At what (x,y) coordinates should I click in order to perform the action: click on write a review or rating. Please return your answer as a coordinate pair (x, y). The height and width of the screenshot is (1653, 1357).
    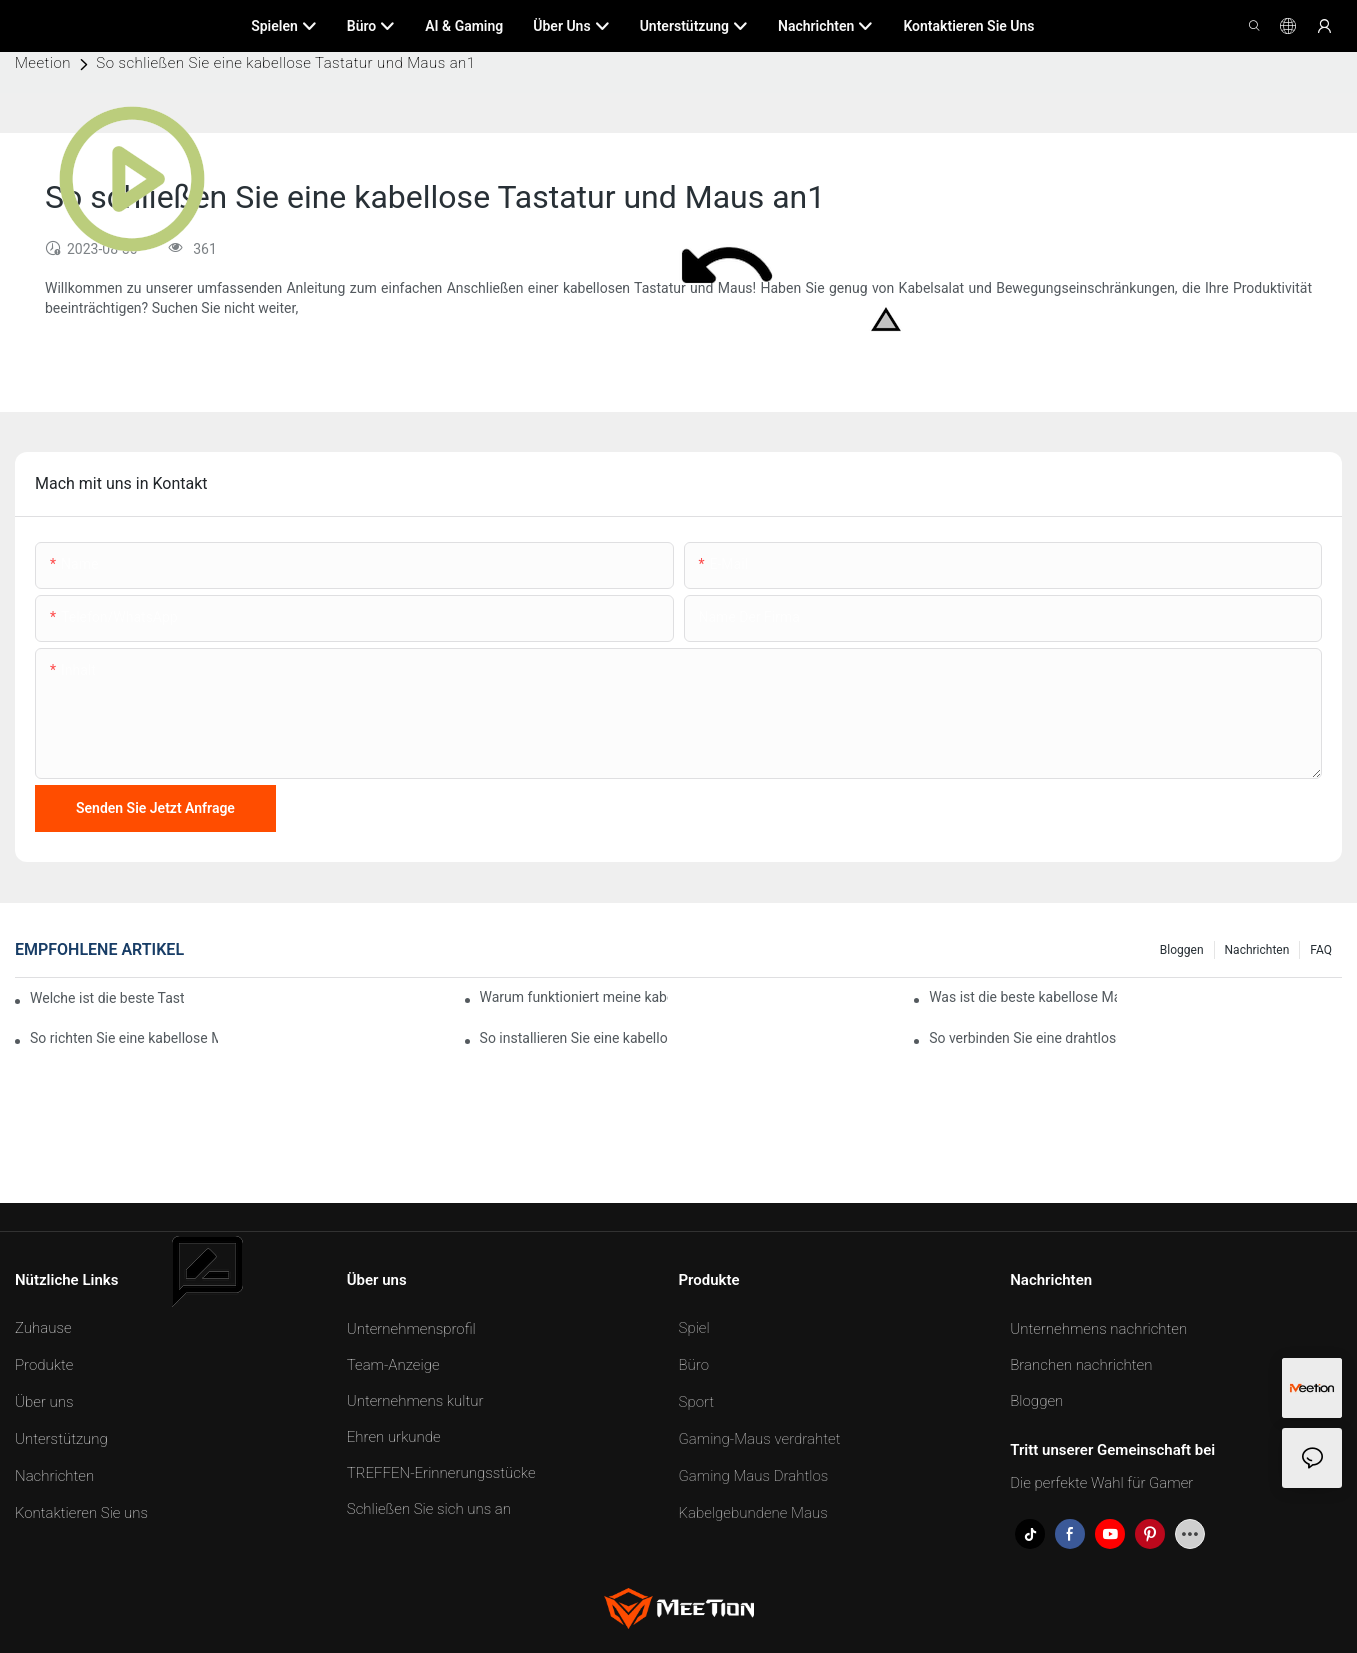
    Looking at the image, I should click on (207, 1271).